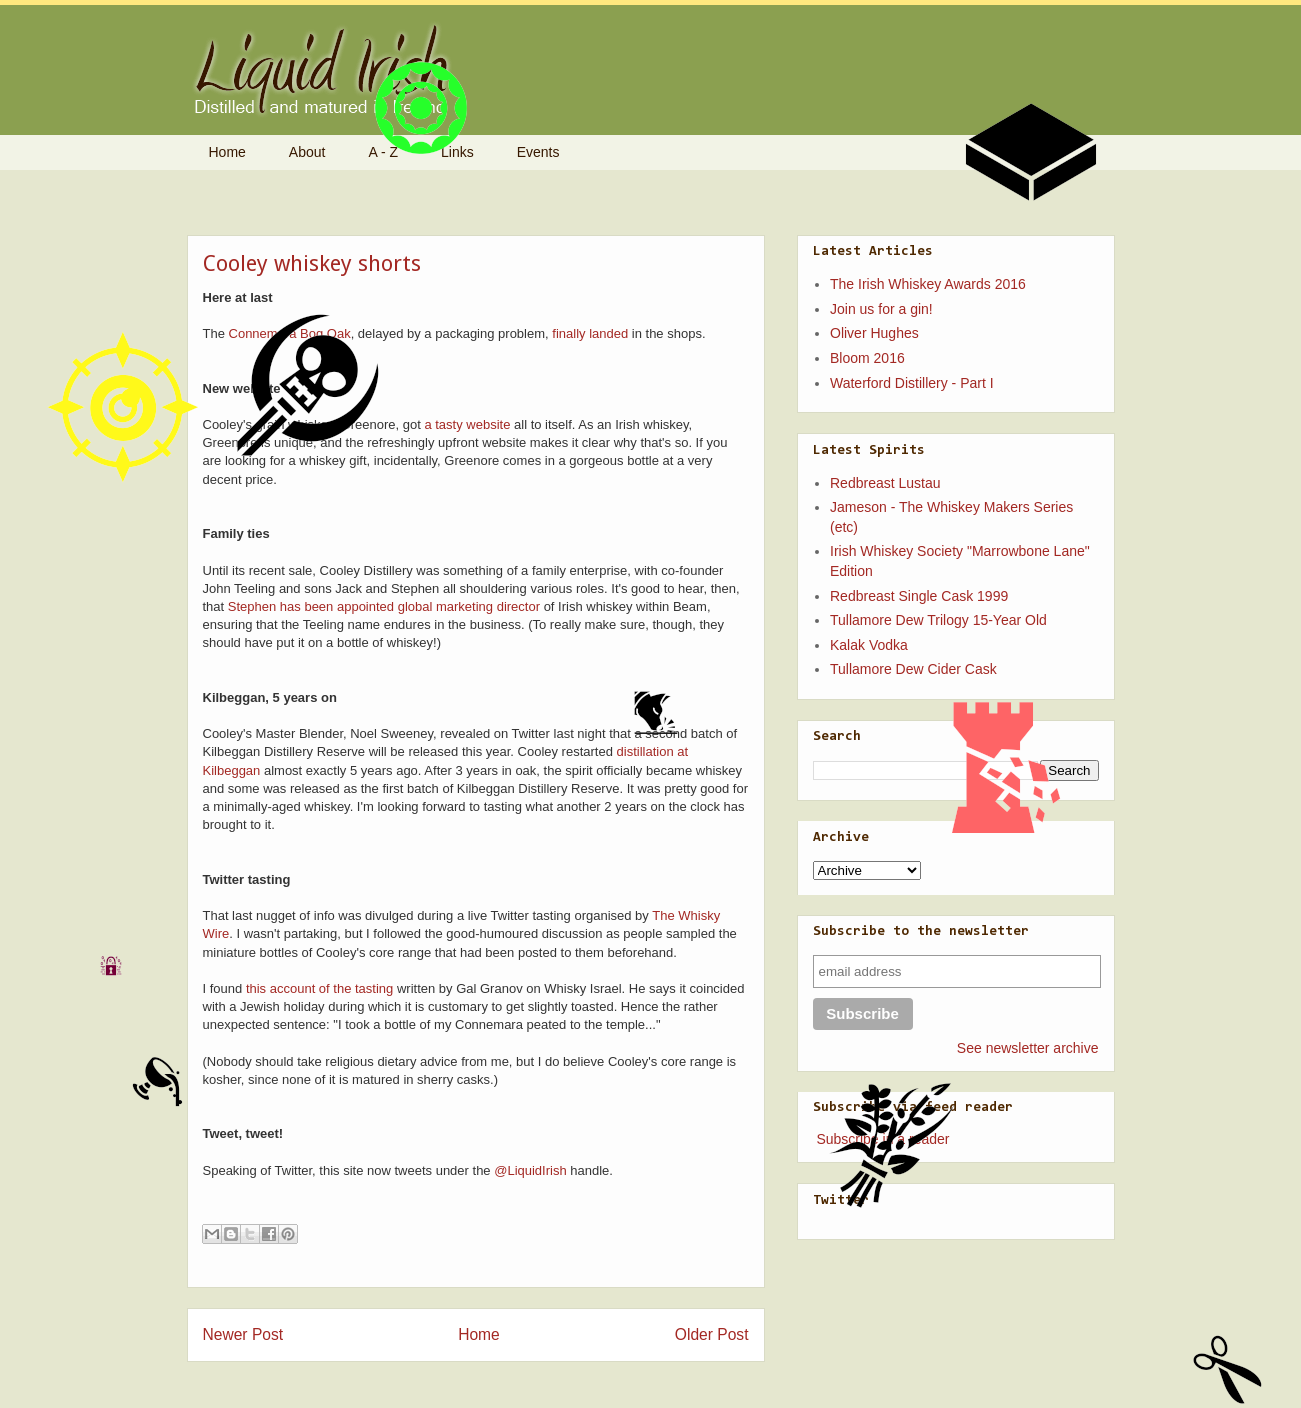 This screenshot has width=1301, height=1408. Describe the element at coordinates (309, 384) in the screenshot. I see `select necromancer or dark mage class` at that location.